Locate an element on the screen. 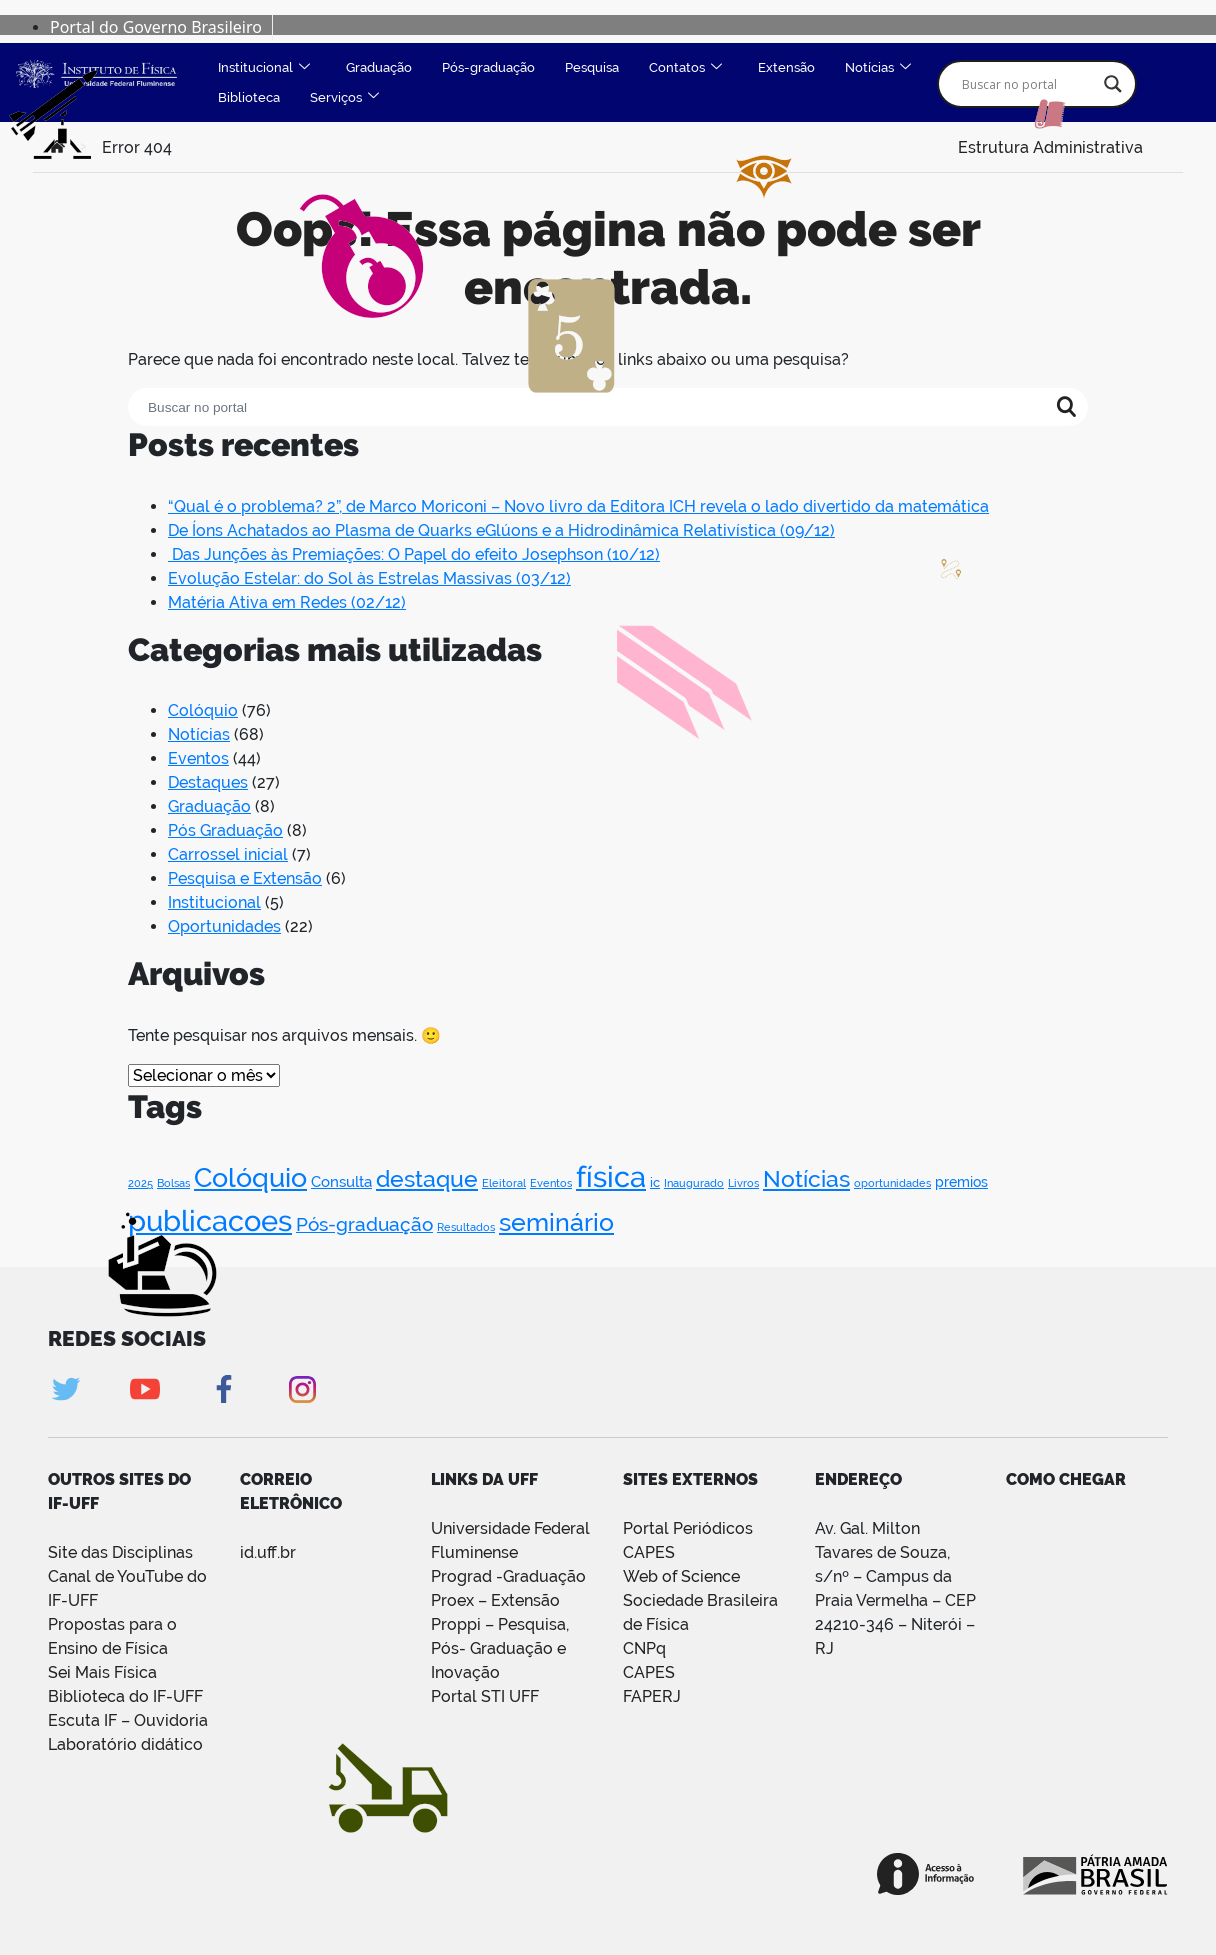 This screenshot has height=1955, width=1216. view route distance between two points is located at coordinates (951, 569).